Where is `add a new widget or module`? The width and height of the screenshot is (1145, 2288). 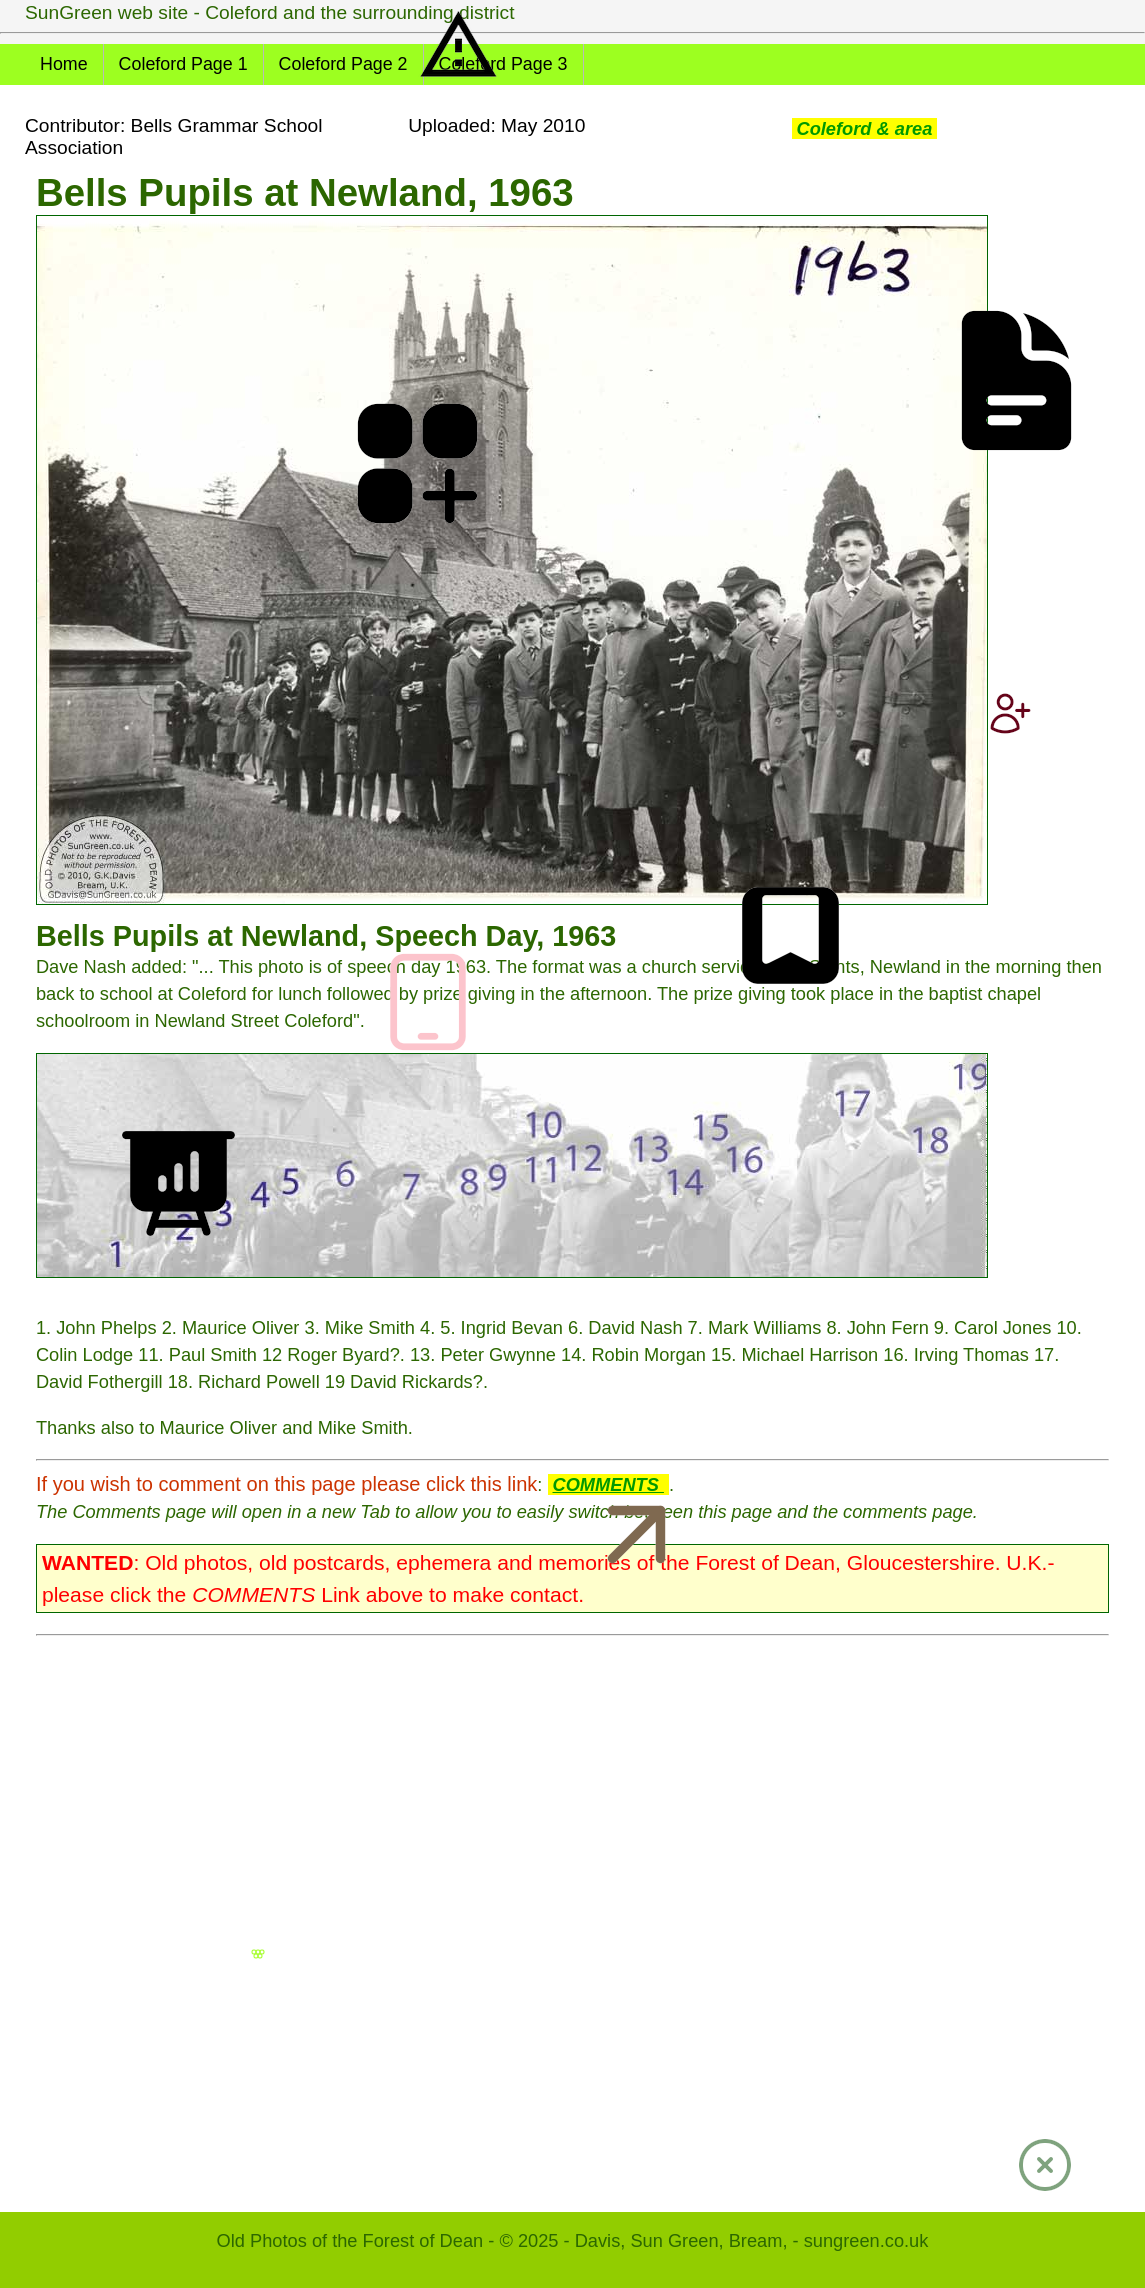 add a new widget or module is located at coordinates (417, 463).